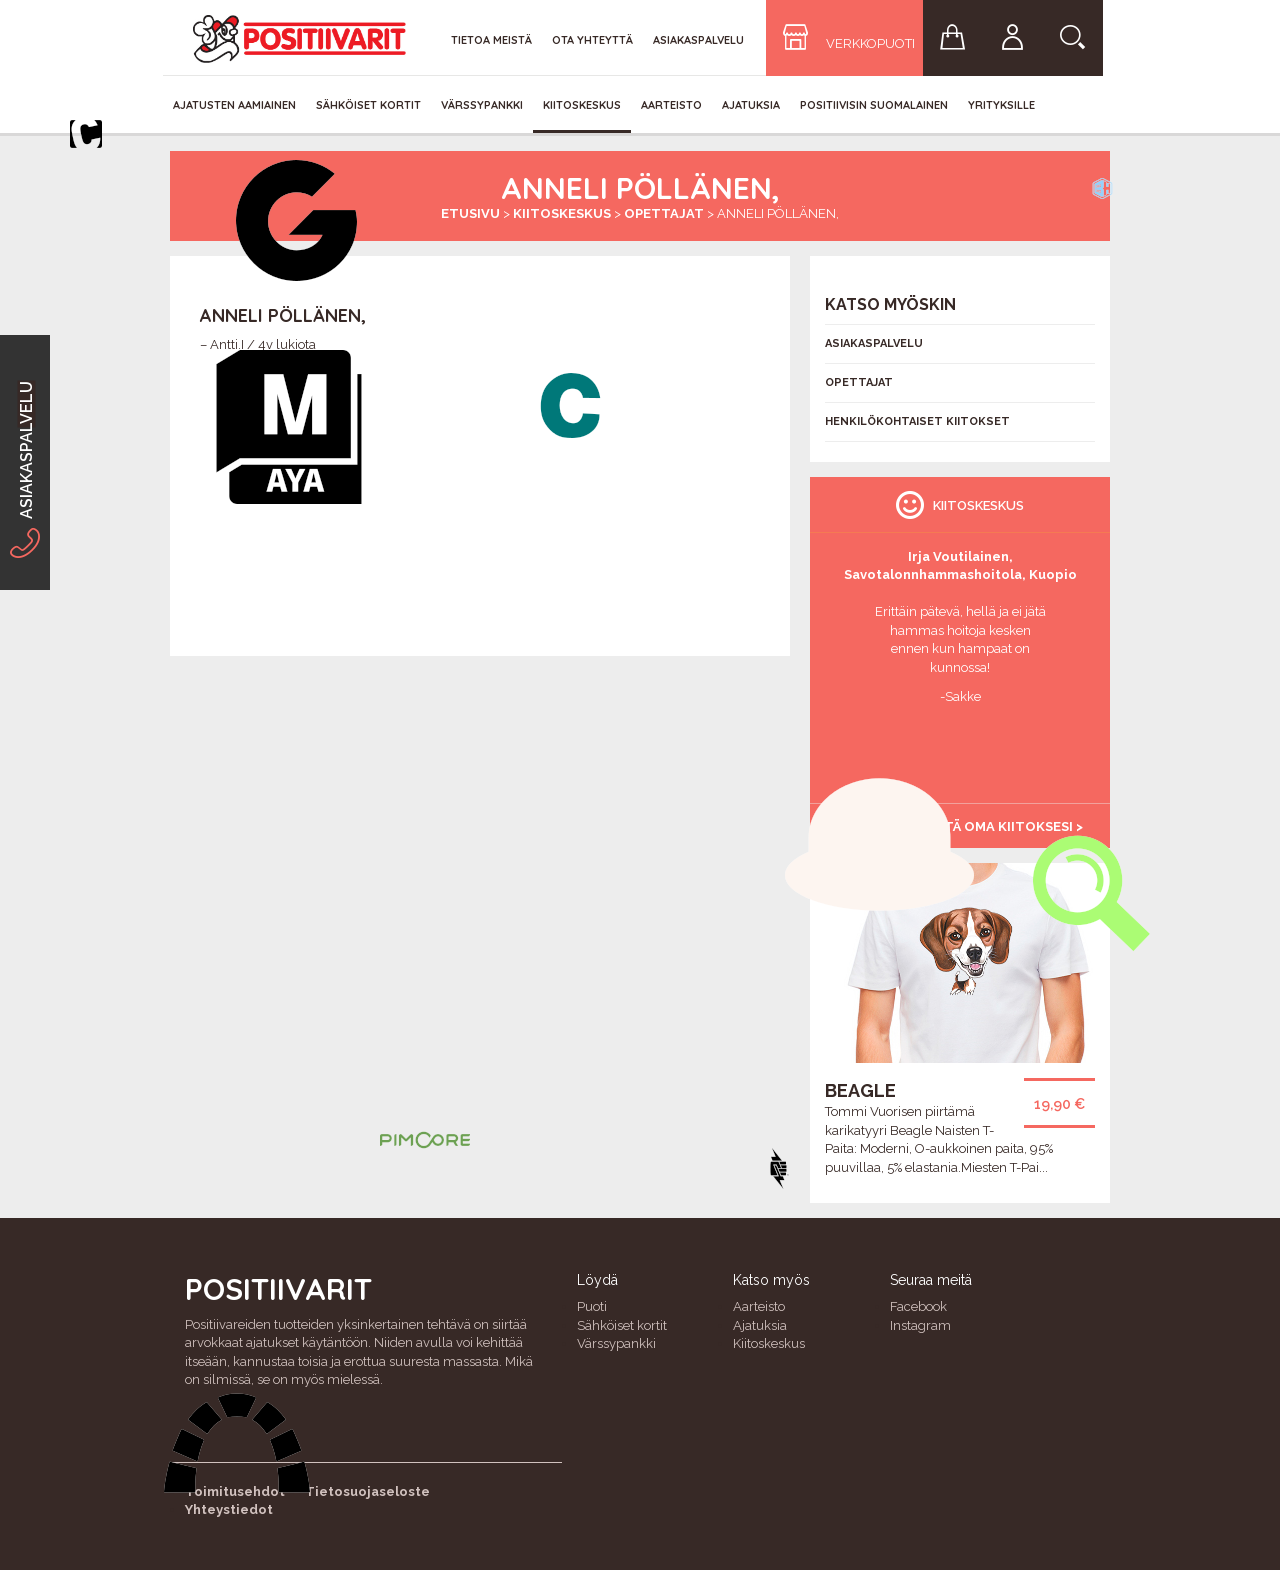 This screenshot has height=1570, width=1280. What do you see at coordinates (1102, 188) in the screenshot?
I see `visit bisecthosting website` at bounding box center [1102, 188].